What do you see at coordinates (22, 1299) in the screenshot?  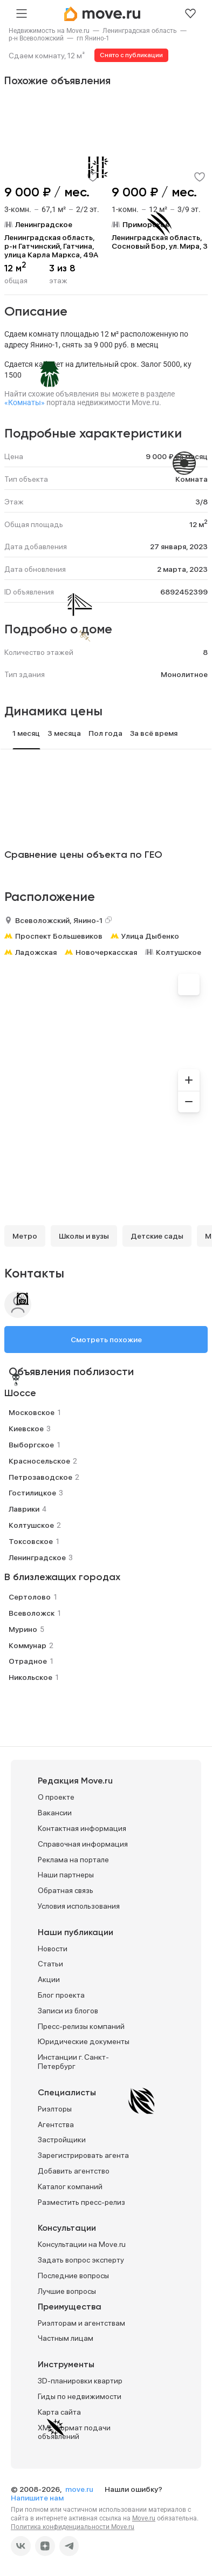 I see `mysterious or hidden content reveal` at bounding box center [22, 1299].